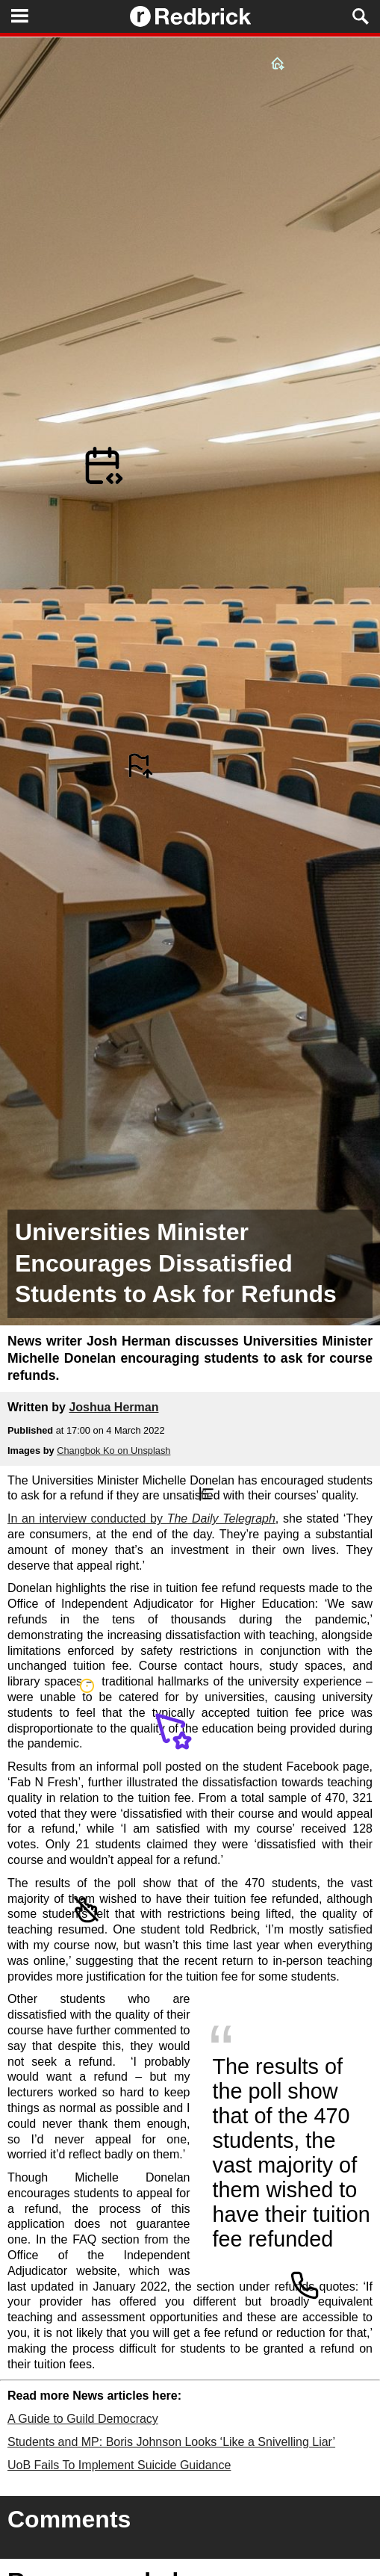 This screenshot has height=2576, width=380. I want to click on upload or submit a flag report, so click(139, 765).